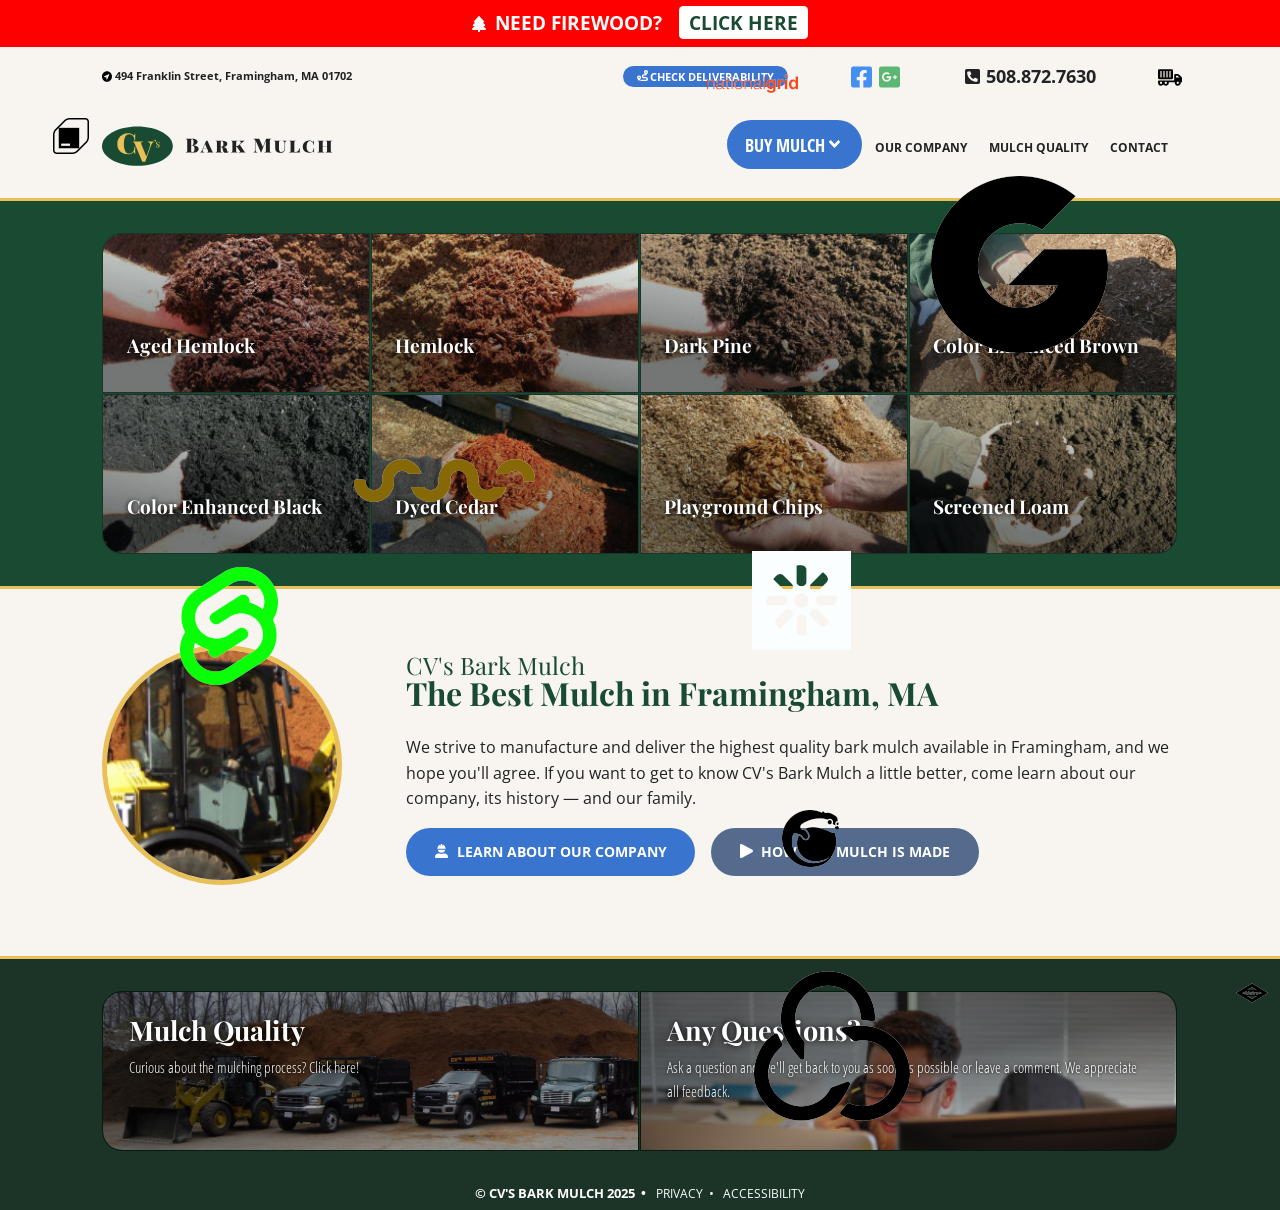 The height and width of the screenshot is (1210, 1280). What do you see at coordinates (752, 83) in the screenshot?
I see `national grid company logo` at bounding box center [752, 83].